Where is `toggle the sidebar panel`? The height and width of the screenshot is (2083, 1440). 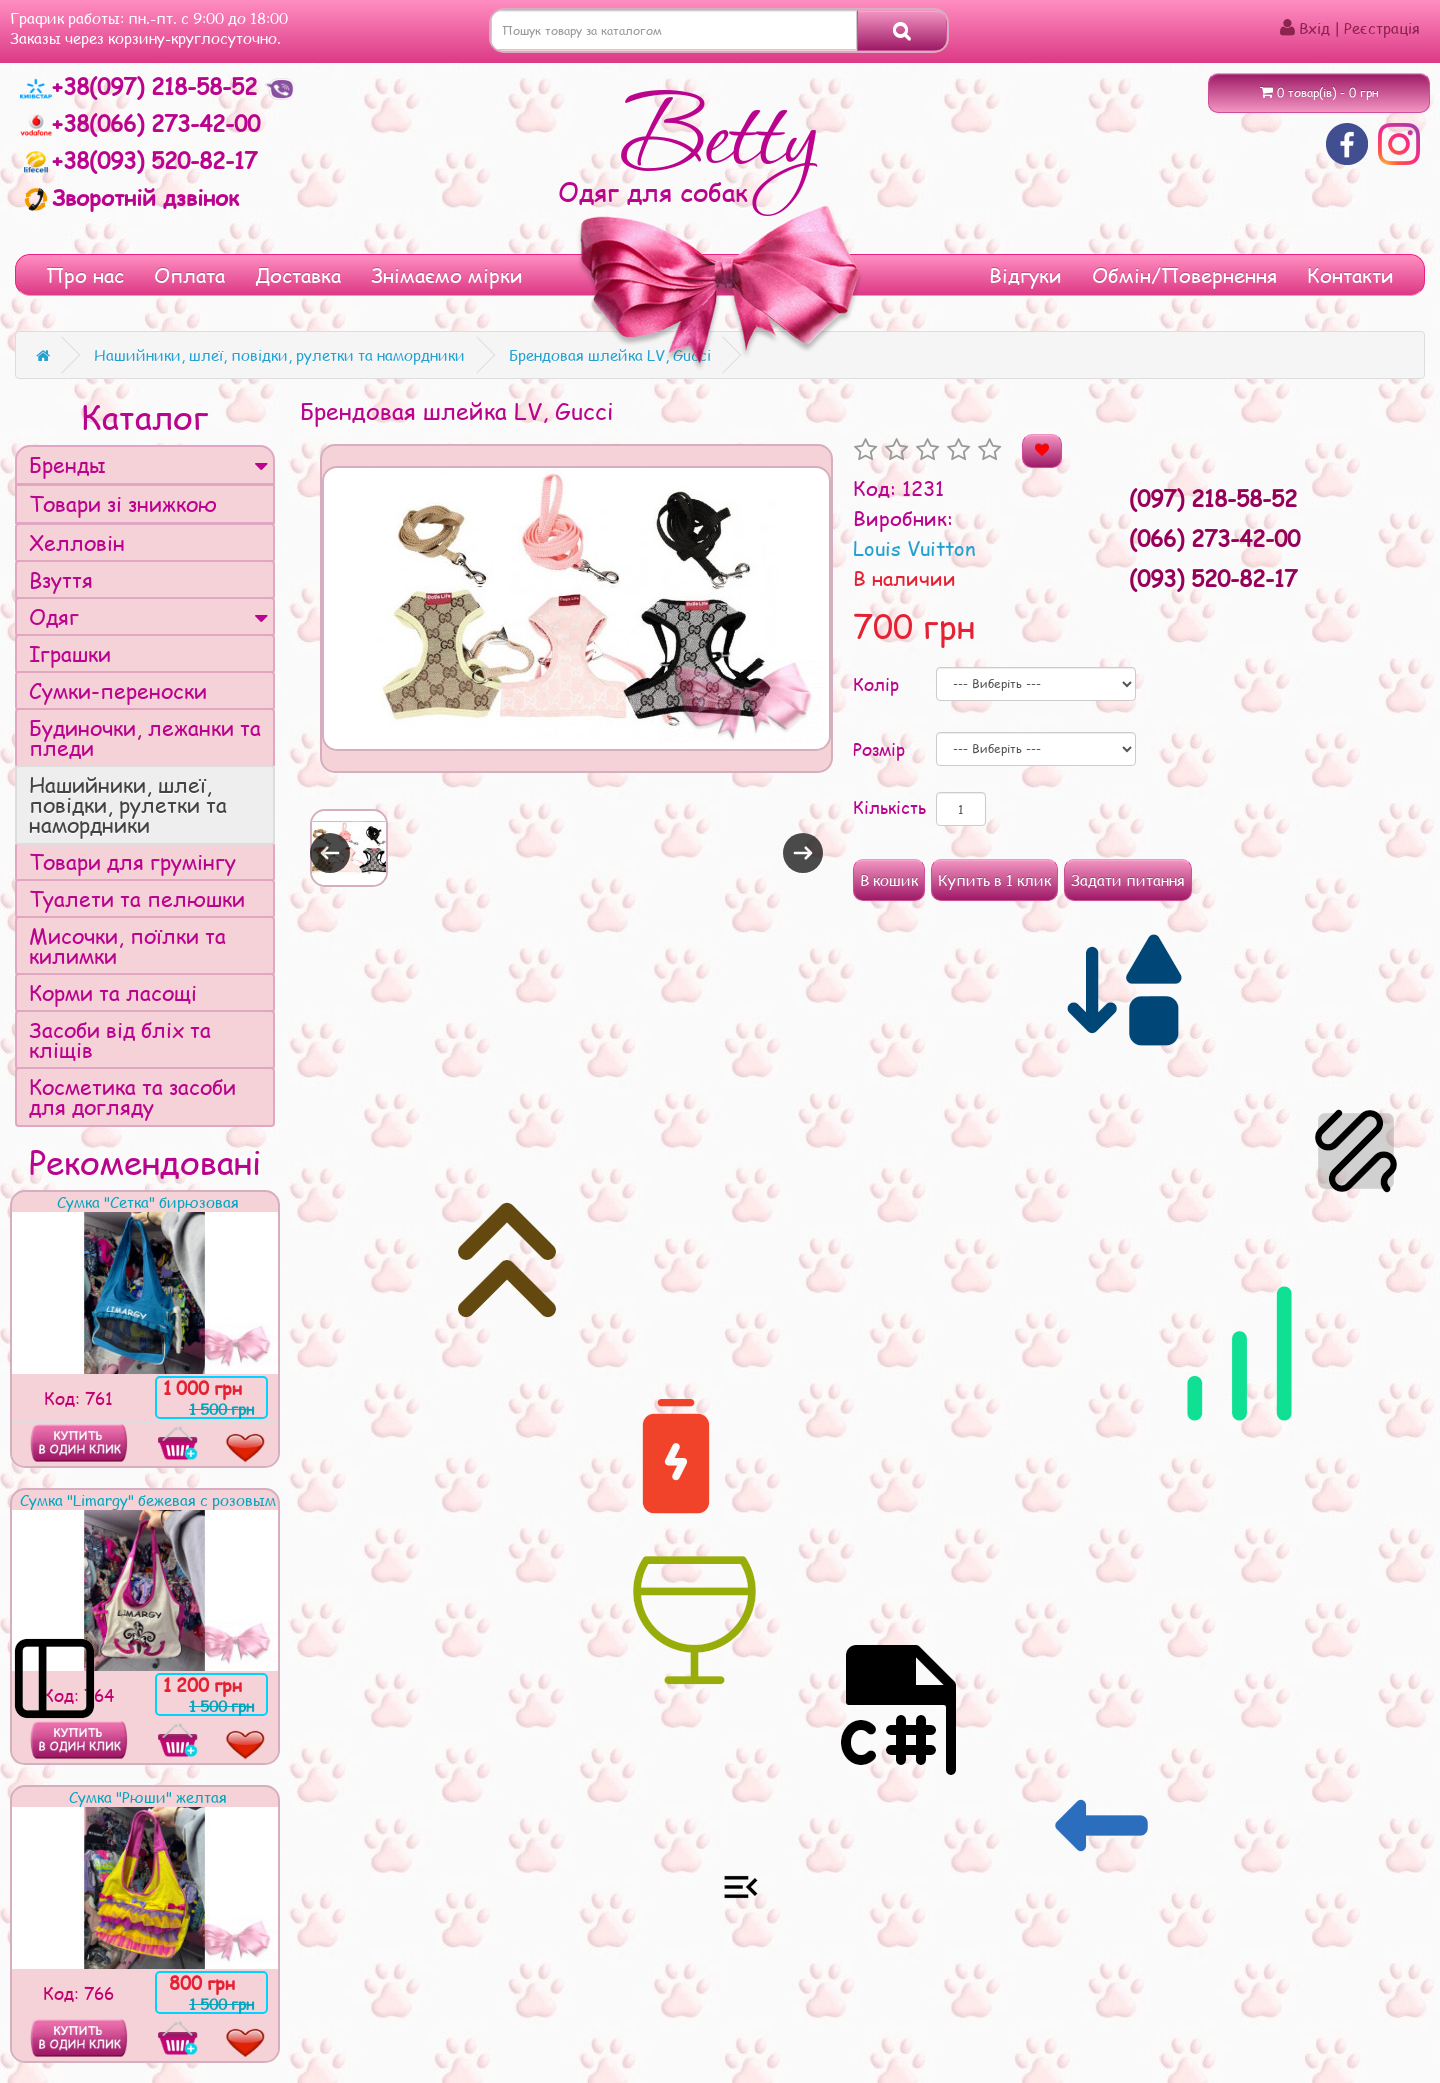
toggle the sidebar panel is located at coordinates (54, 1678).